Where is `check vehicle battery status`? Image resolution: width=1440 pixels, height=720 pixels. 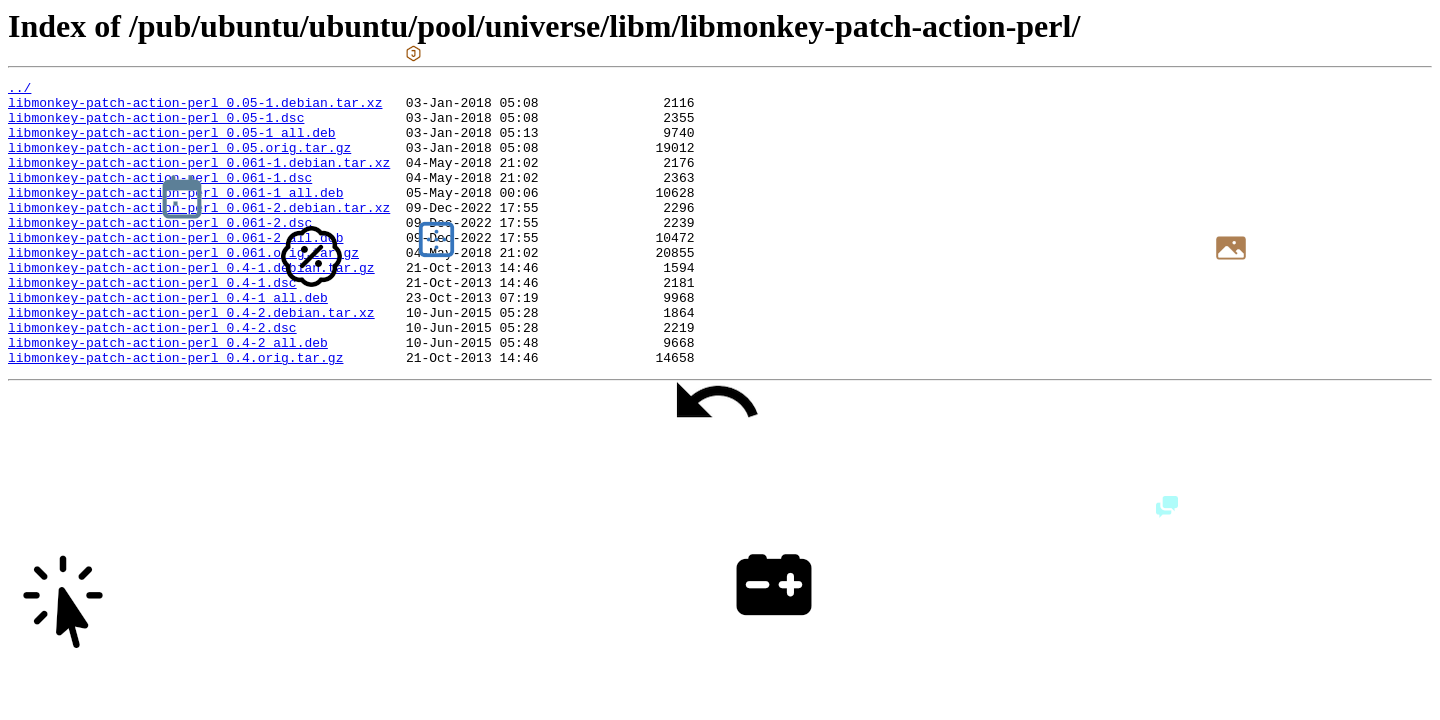 check vehicle battery status is located at coordinates (774, 587).